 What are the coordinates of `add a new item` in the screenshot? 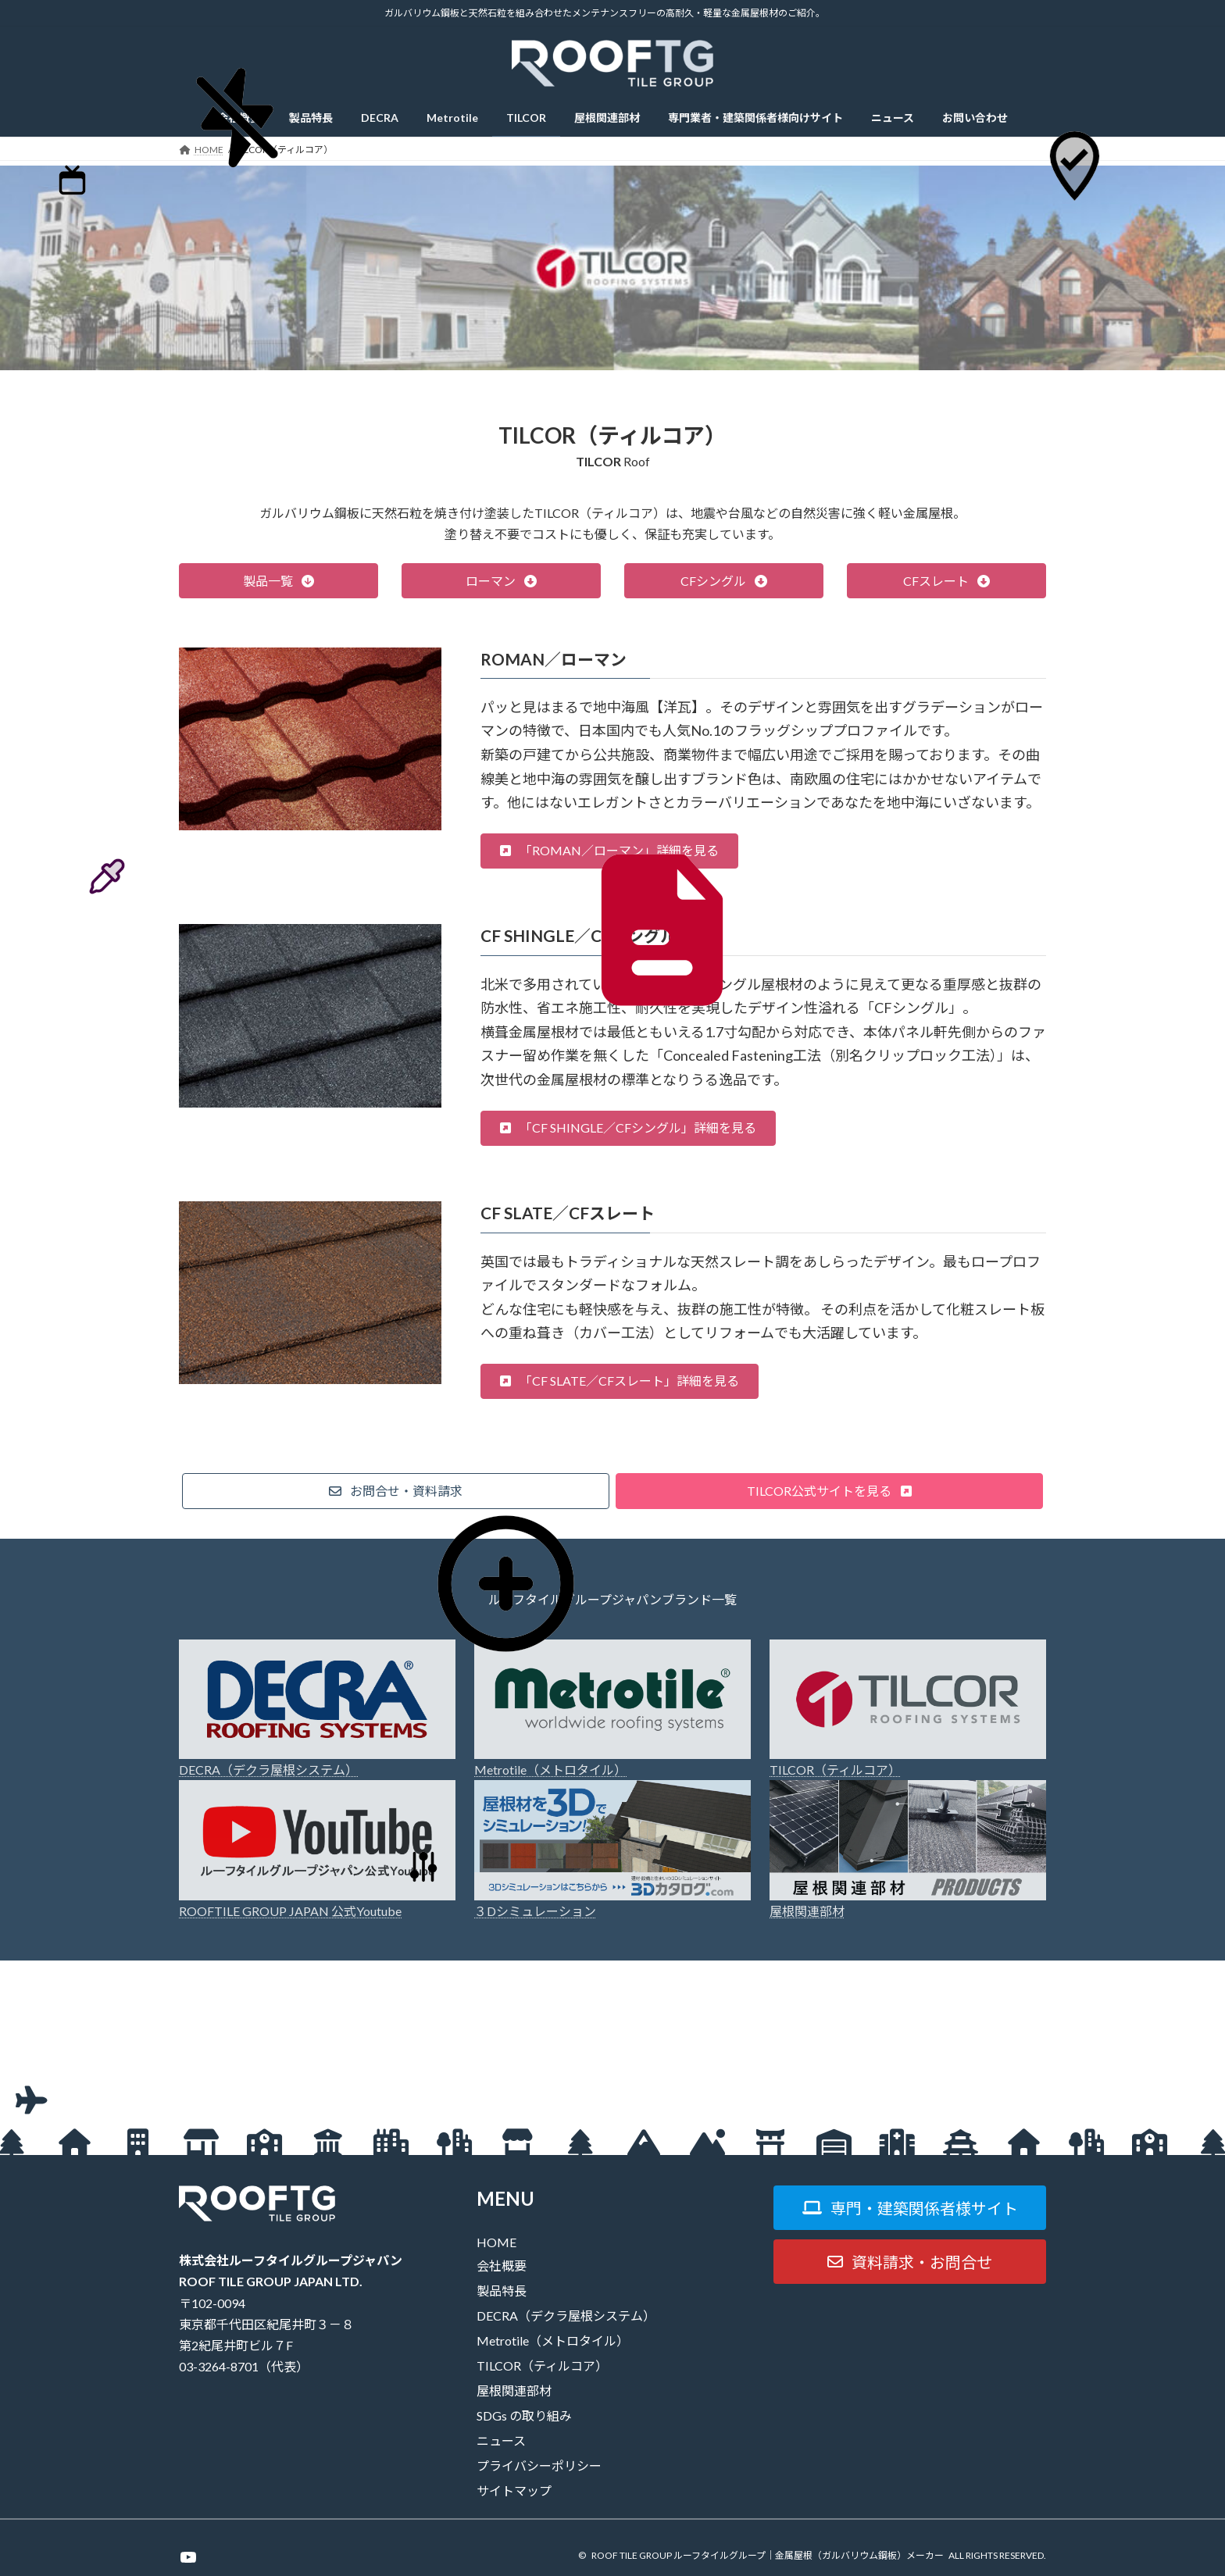 It's located at (505, 1583).